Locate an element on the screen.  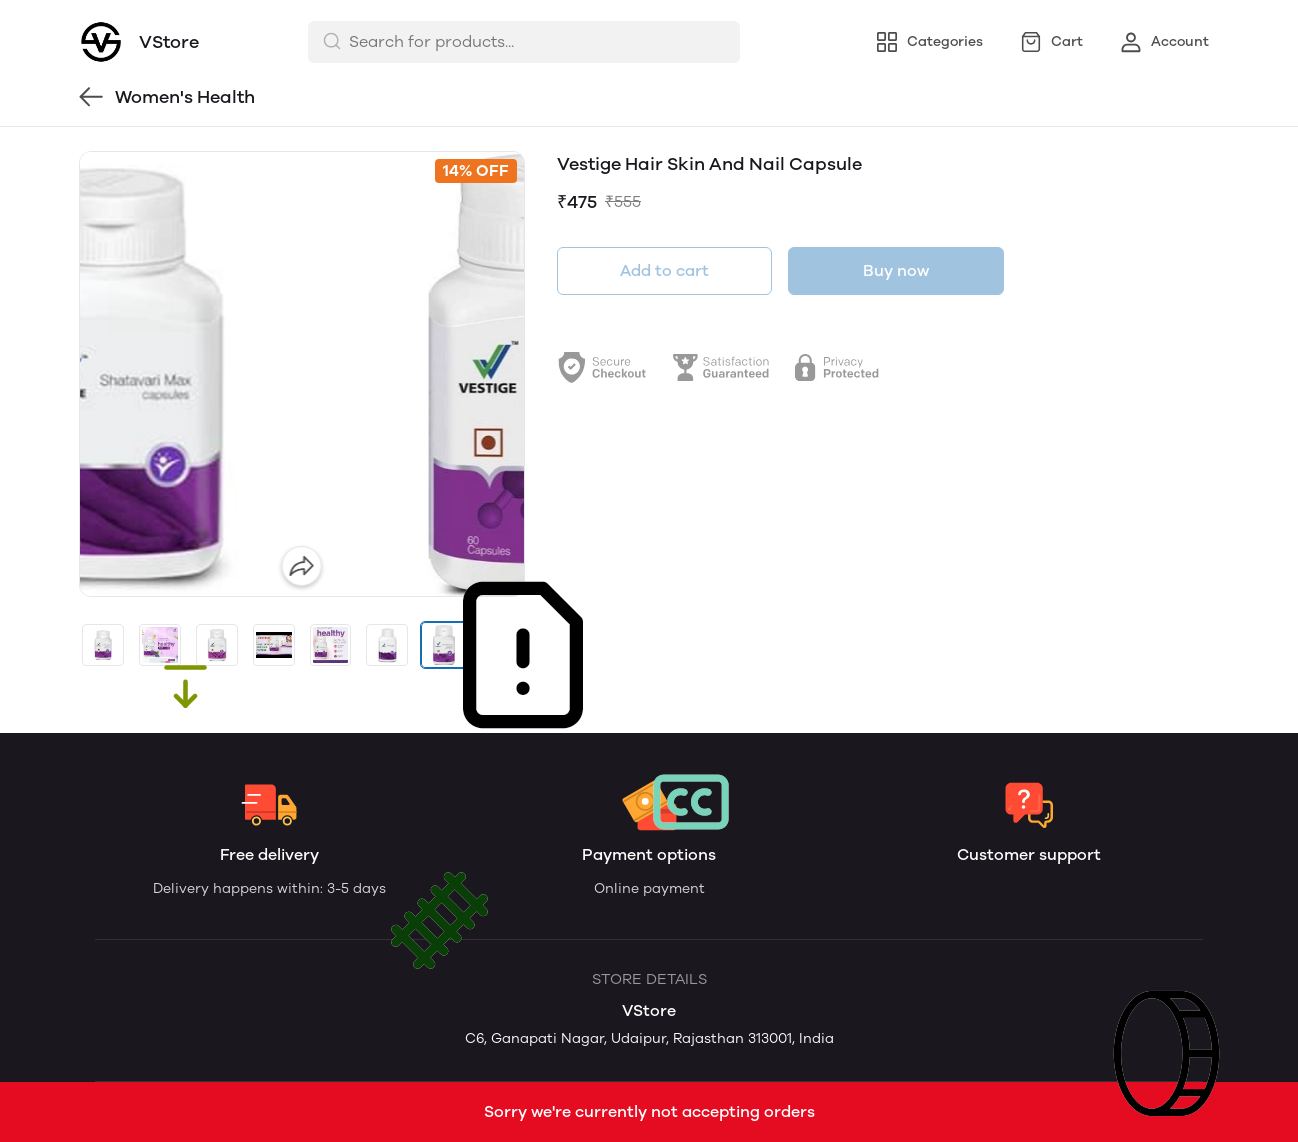
download file or content is located at coordinates (185, 686).